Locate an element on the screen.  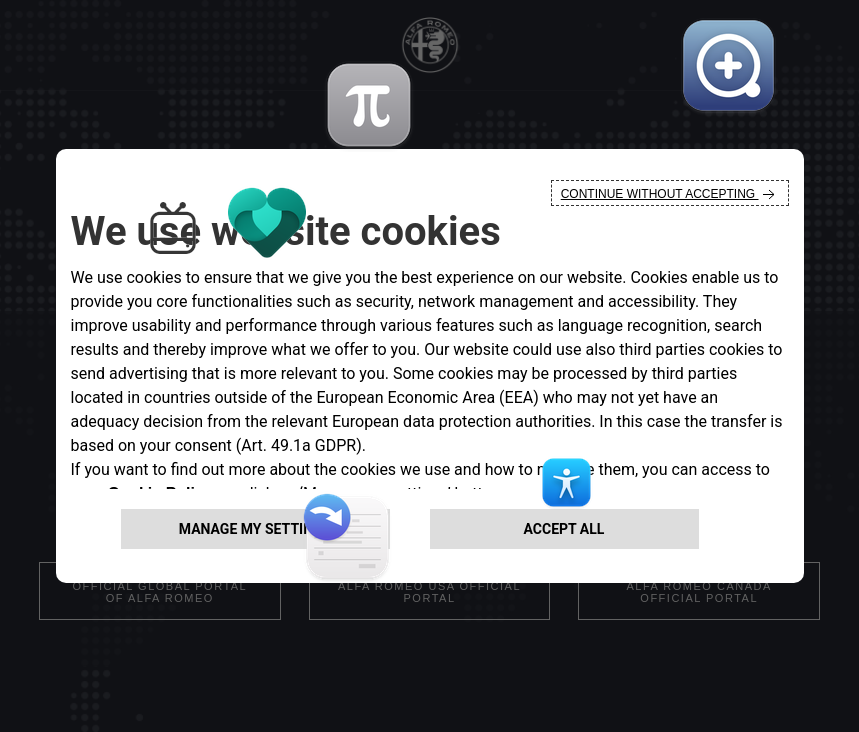
open video player app is located at coordinates (173, 228).